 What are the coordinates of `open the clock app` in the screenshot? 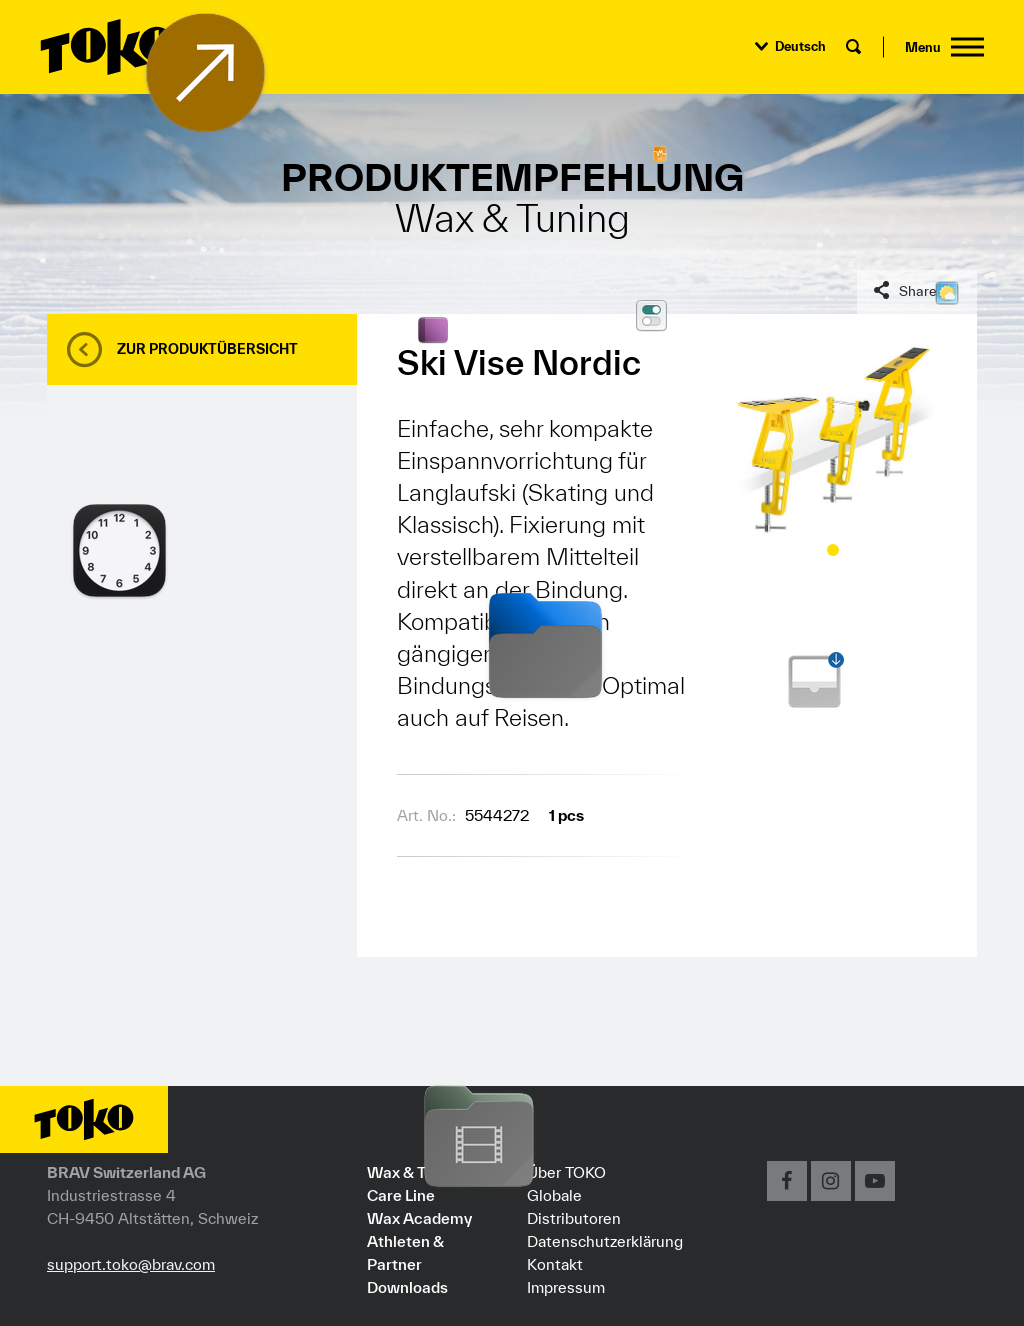 It's located at (119, 550).